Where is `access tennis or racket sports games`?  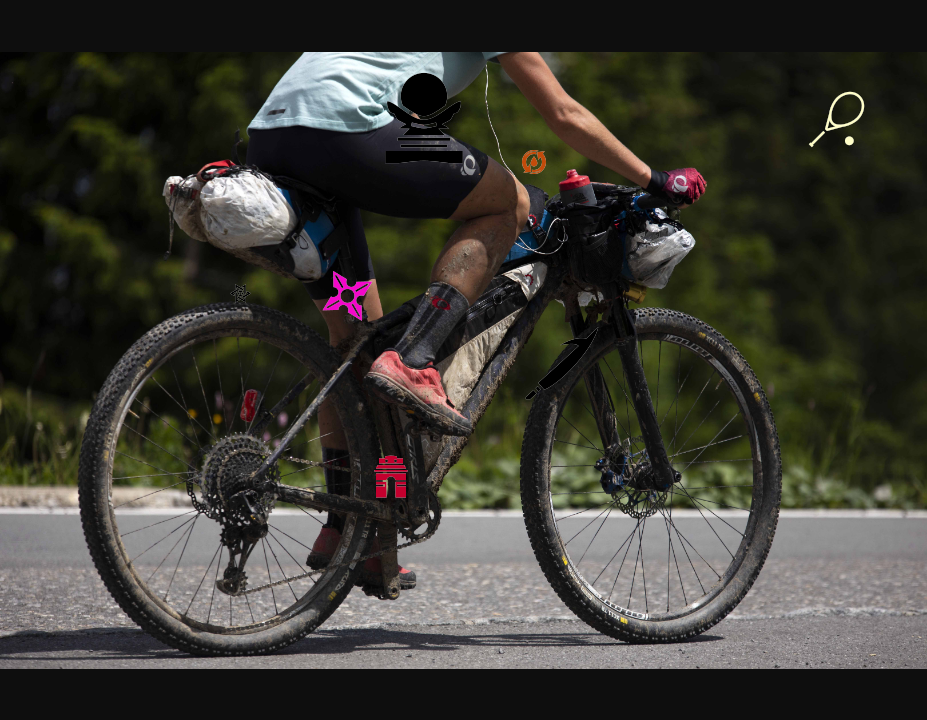 access tennis or racket sports games is located at coordinates (836, 119).